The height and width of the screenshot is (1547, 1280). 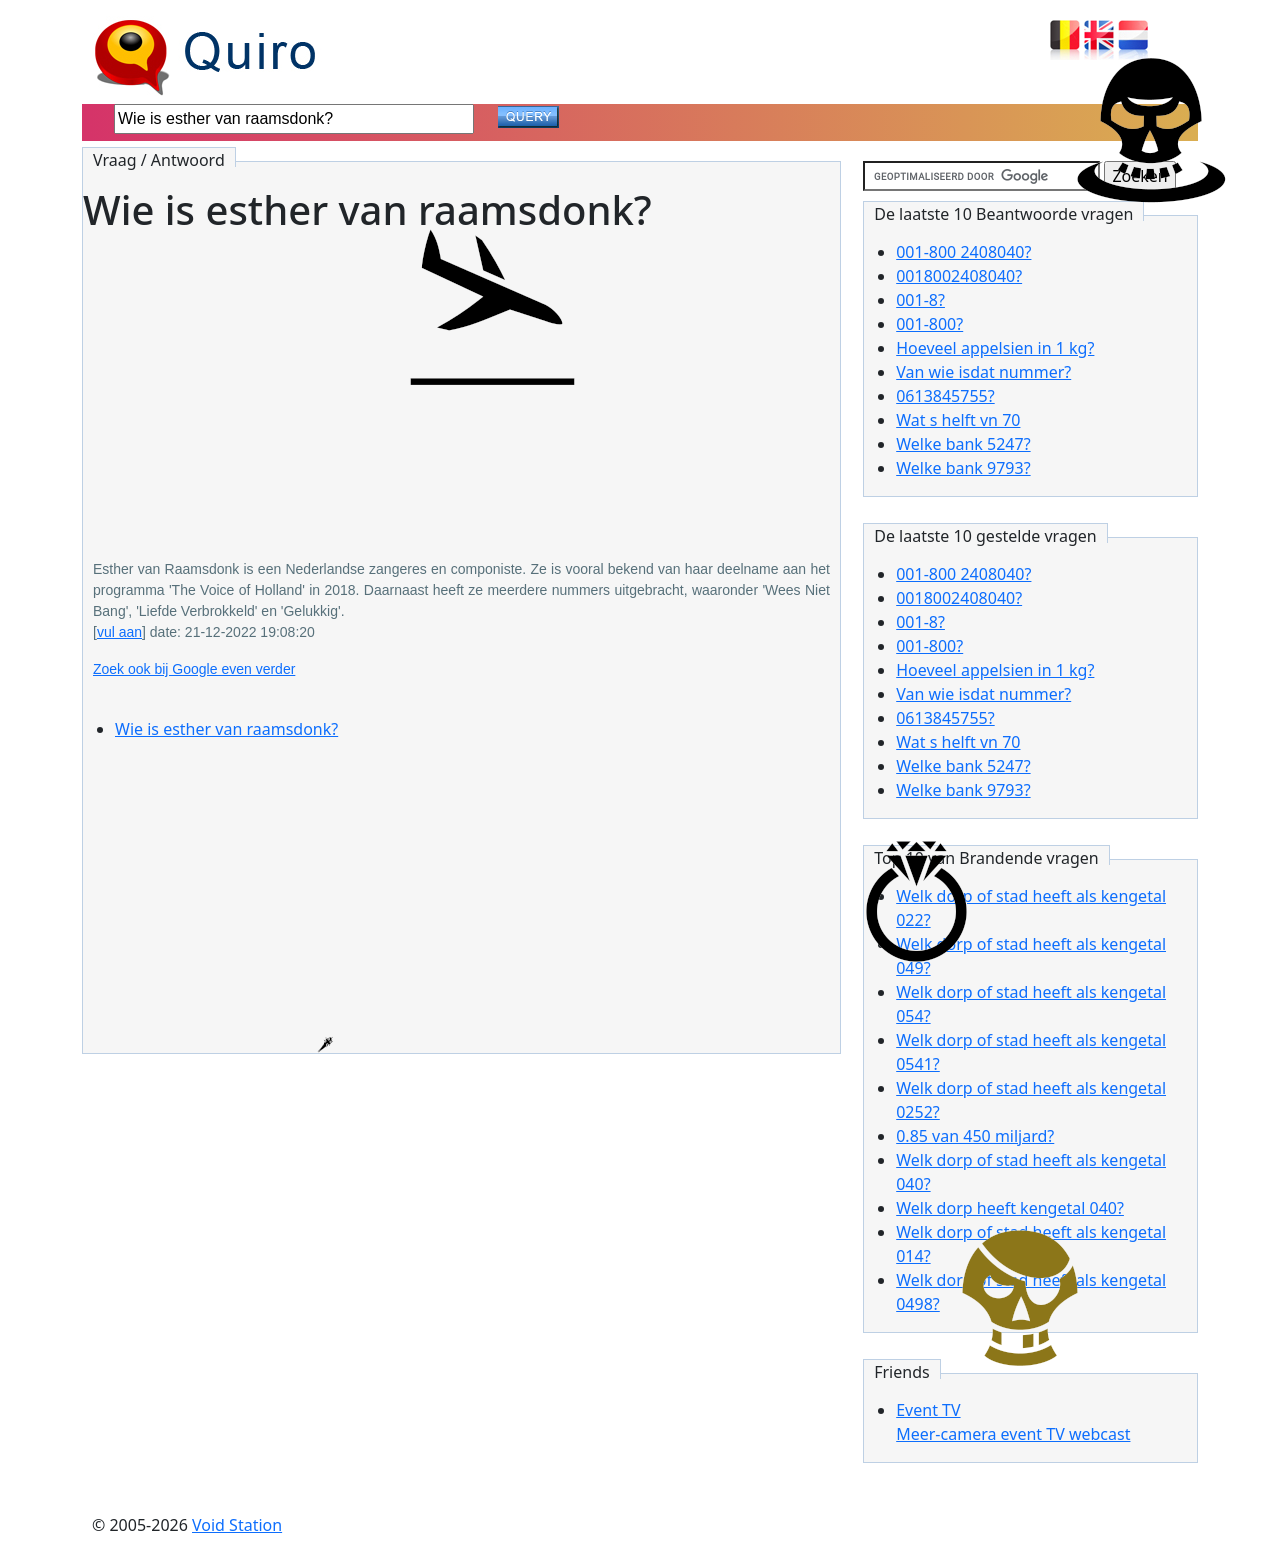 I want to click on indicates incoming flight arrival, so click(x=492, y=311).